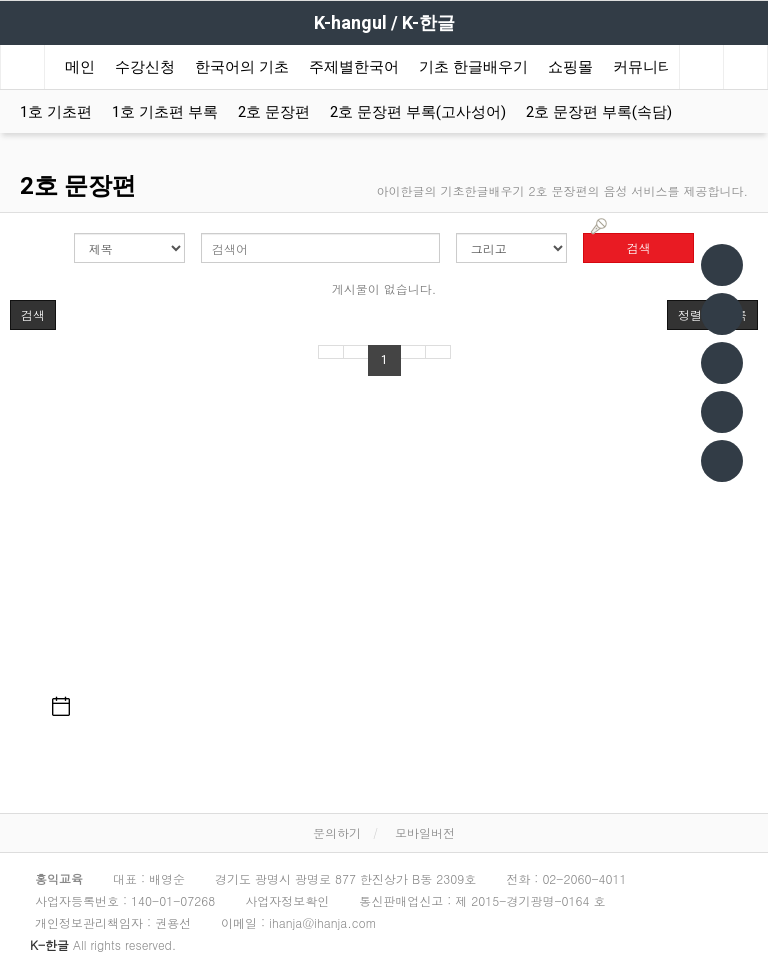 This screenshot has width=768, height=976. Describe the element at coordinates (61, 707) in the screenshot. I see `view or open calendar` at that location.